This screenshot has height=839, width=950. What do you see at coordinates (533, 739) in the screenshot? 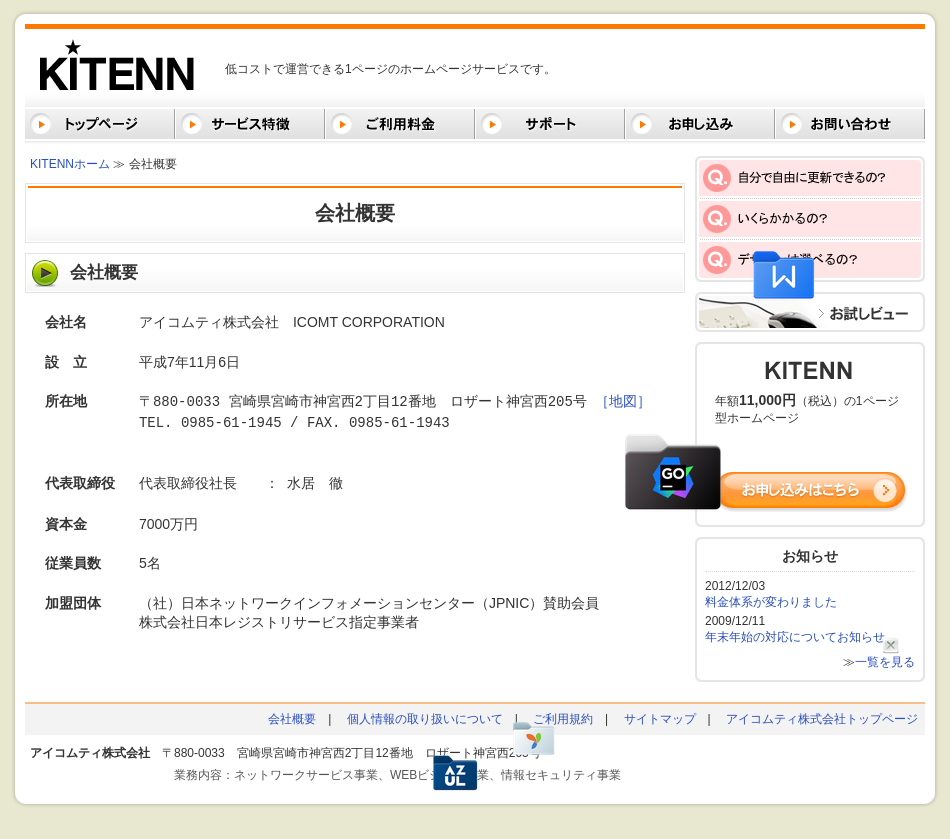
I see `open yii2 framework project folder` at bounding box center [533, 739].